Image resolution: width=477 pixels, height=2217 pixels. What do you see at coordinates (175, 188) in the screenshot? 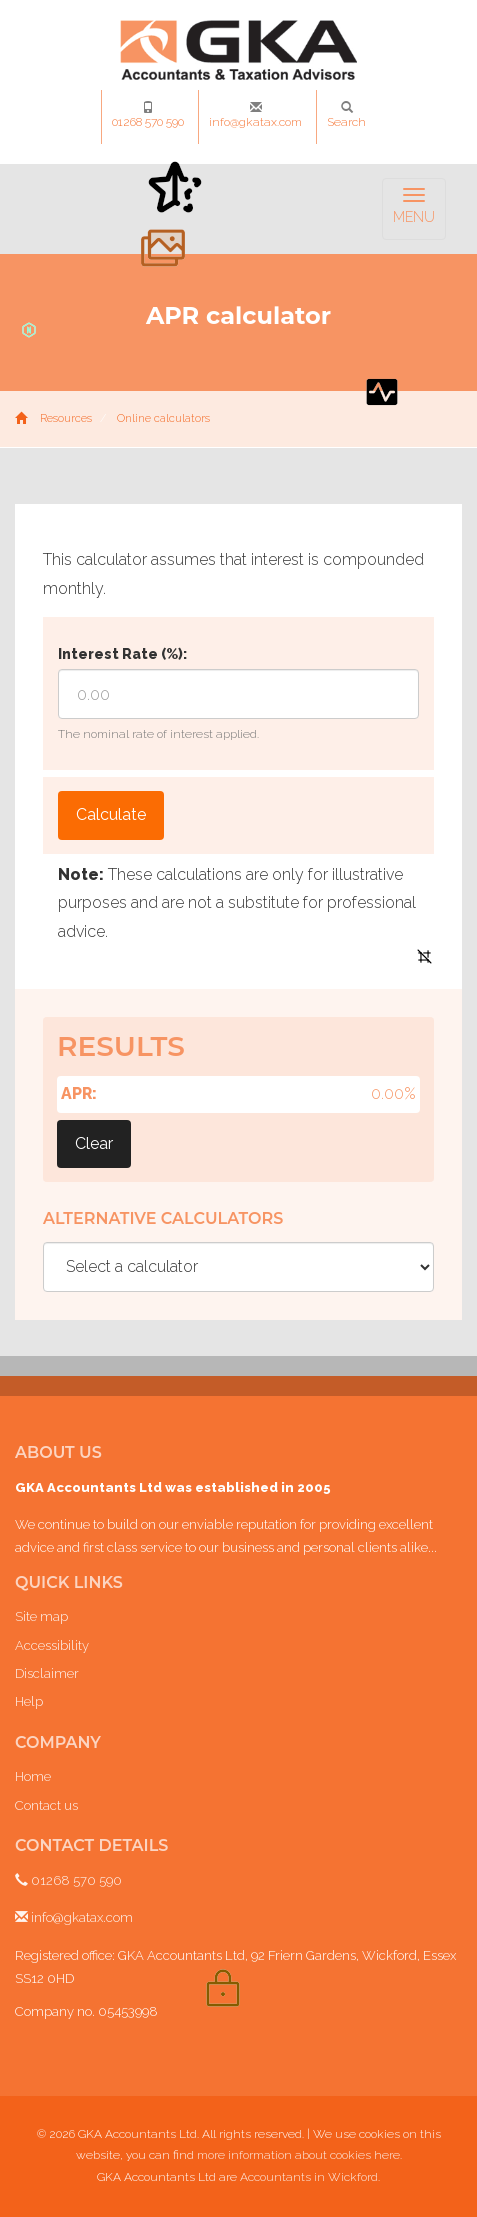
I see `indicates a partial or half-star rating` at bounding box center [175, 188].